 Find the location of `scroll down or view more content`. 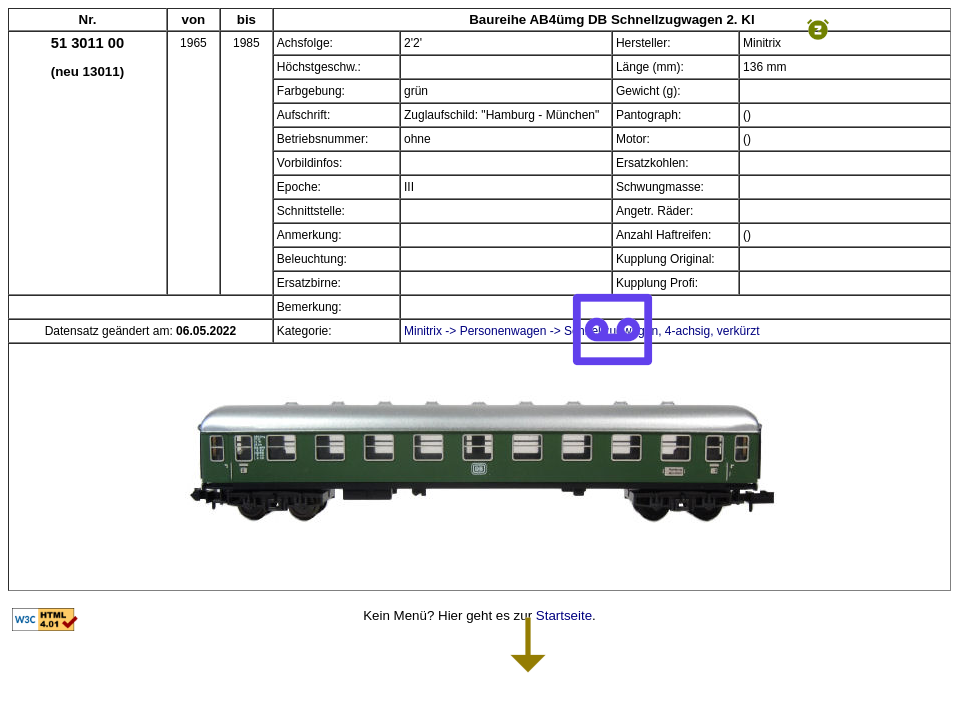

scroll down or view more content is located at coordinates (528, 645).